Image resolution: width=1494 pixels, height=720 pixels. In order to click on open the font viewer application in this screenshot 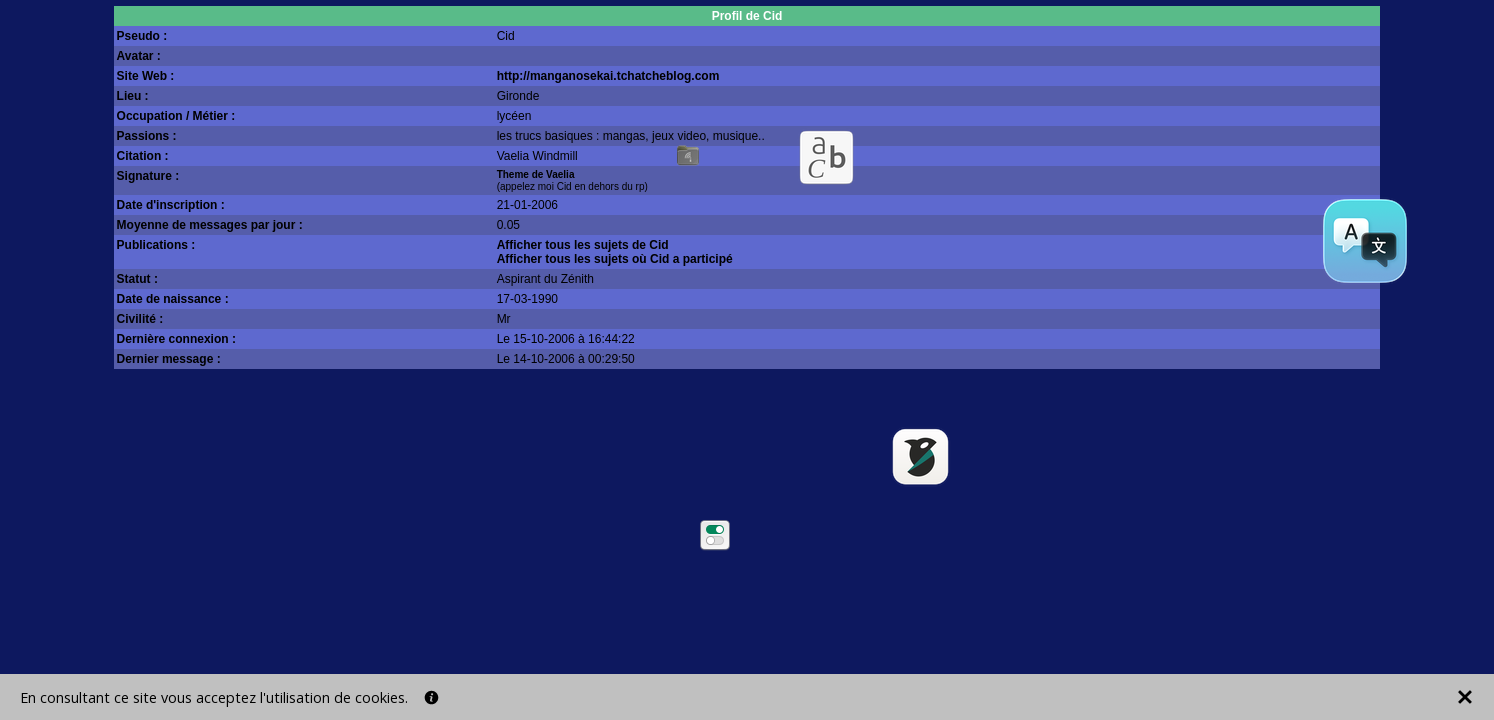, I will do `click(826, 157)`.